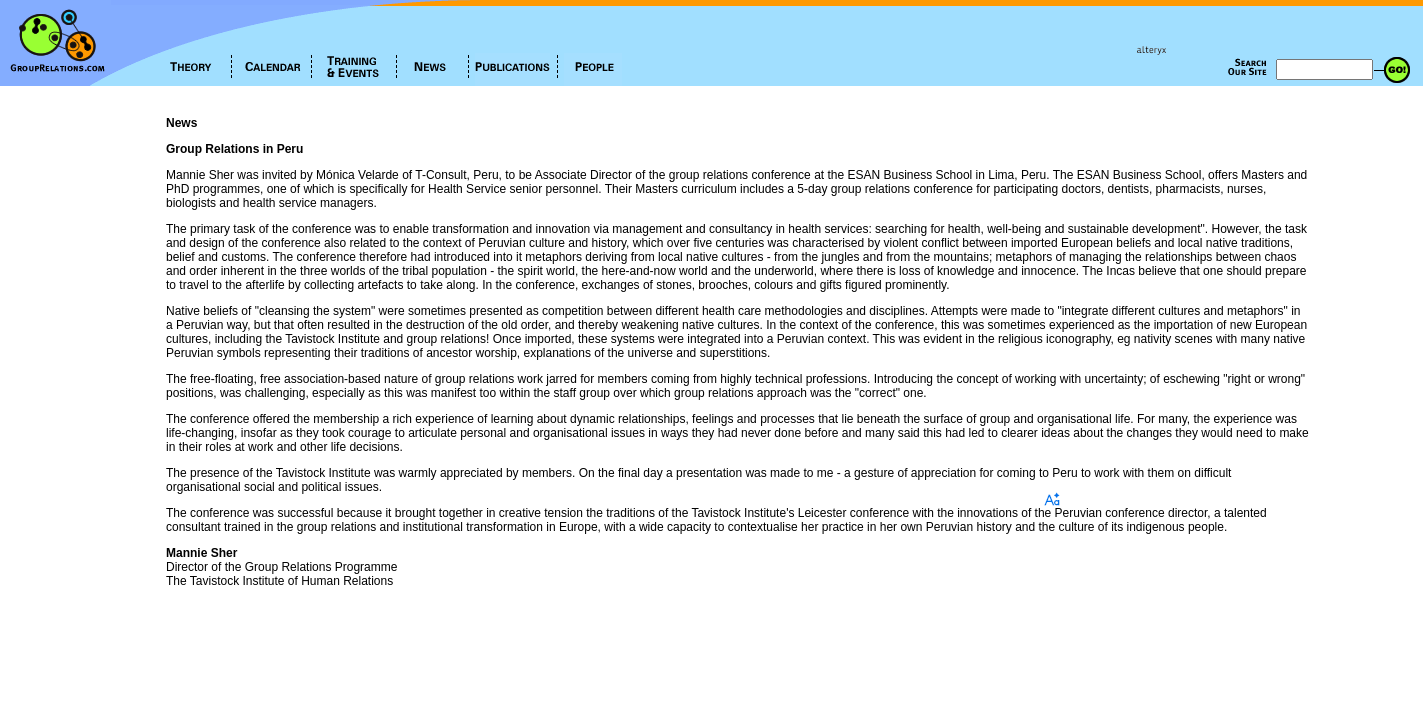 The image size is (1423, 720). I want to click on alteryx logo - link to alteryx data analytics platform, so click(1151, 50).